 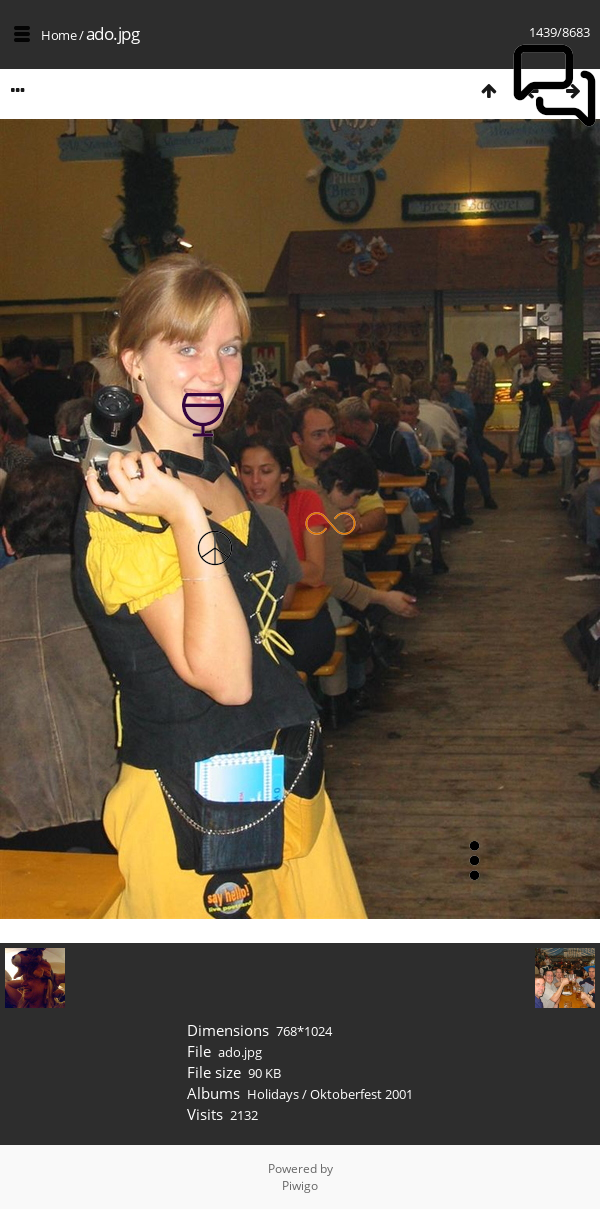 What do you see at coordinates (203, 414) in the screenshot?
I see `browse wine or cocktail menu` at bounding box center [203, 414].